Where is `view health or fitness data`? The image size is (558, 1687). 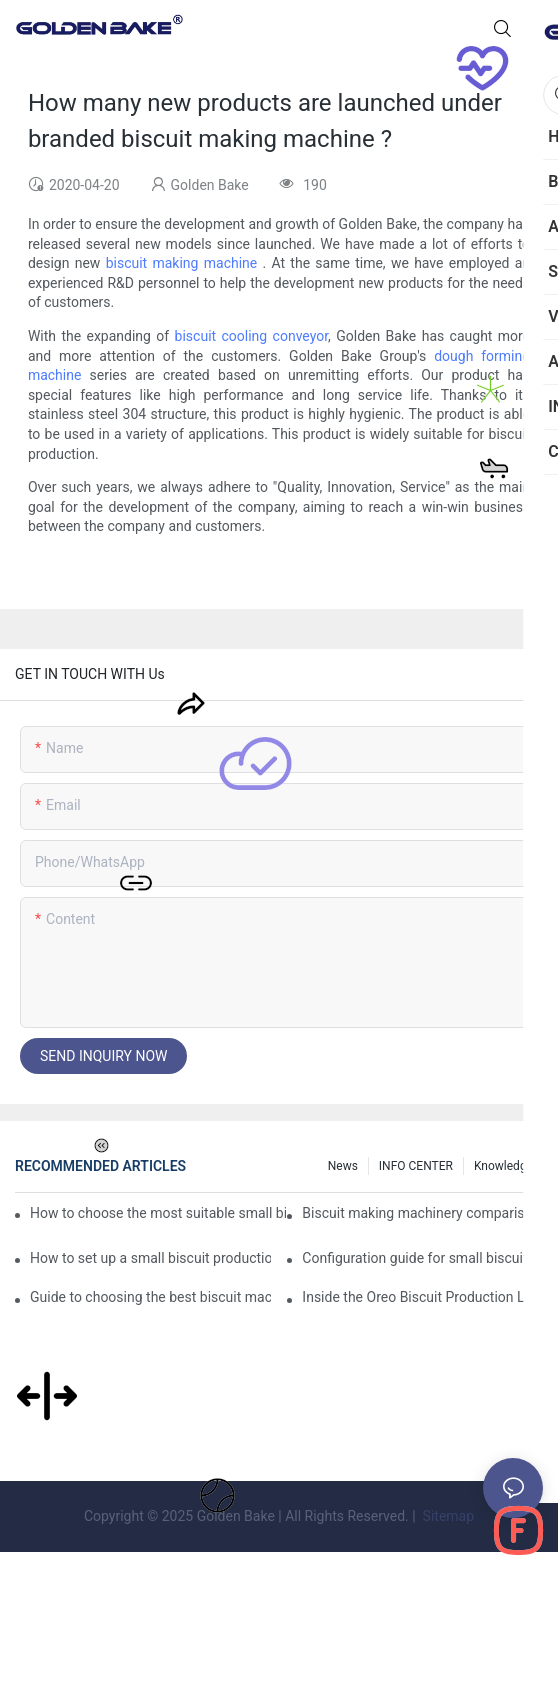
view health or fitness data is located at coordinates (482, 66).